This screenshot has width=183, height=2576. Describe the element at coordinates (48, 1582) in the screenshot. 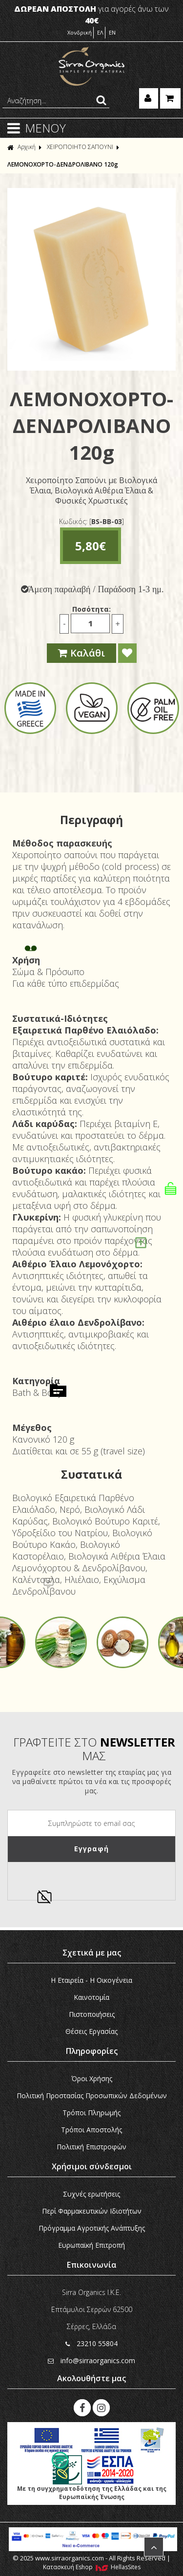

I see `play video on display` at that location.